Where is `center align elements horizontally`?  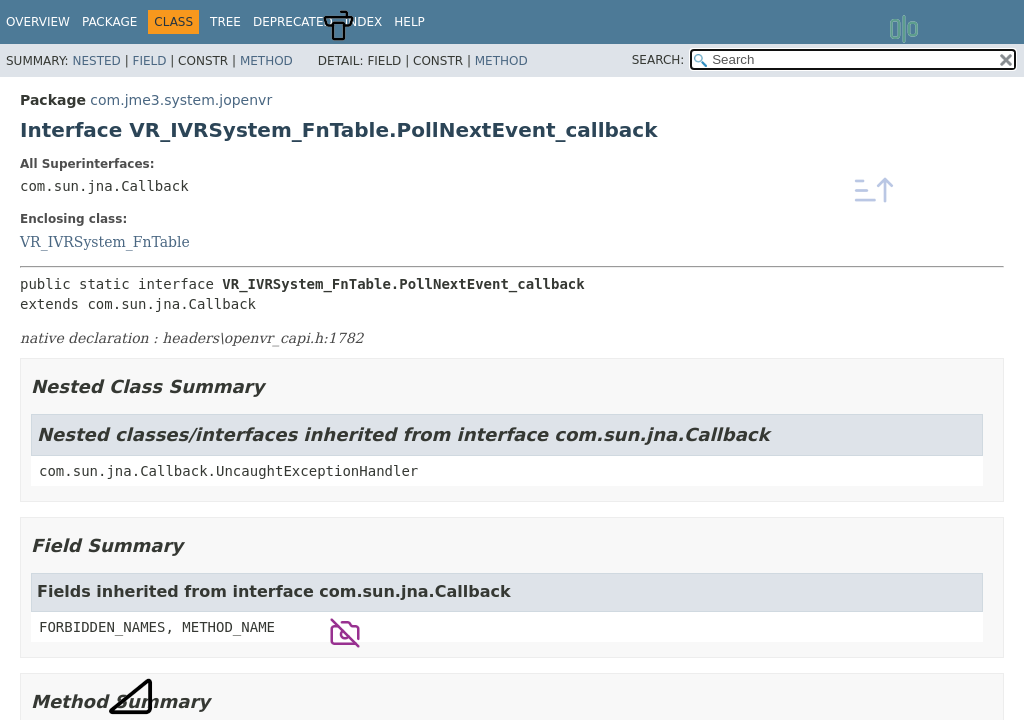
center align elements horizontally is located at coordinates (904, 29).